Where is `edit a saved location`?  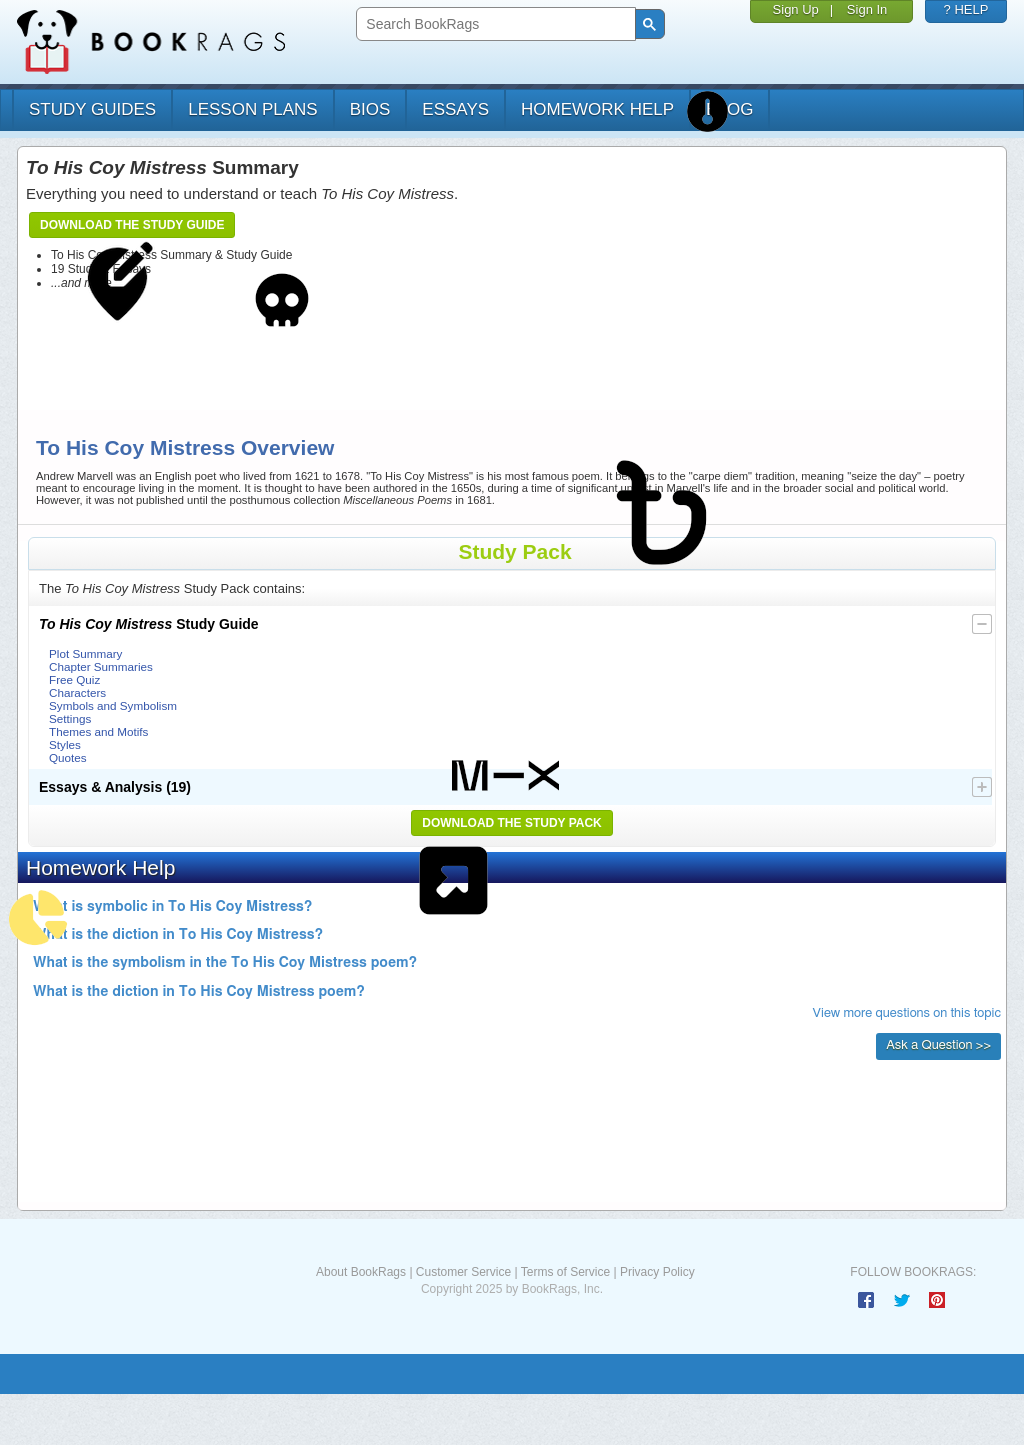
edit a saved location is located at coordinates (117, 284).